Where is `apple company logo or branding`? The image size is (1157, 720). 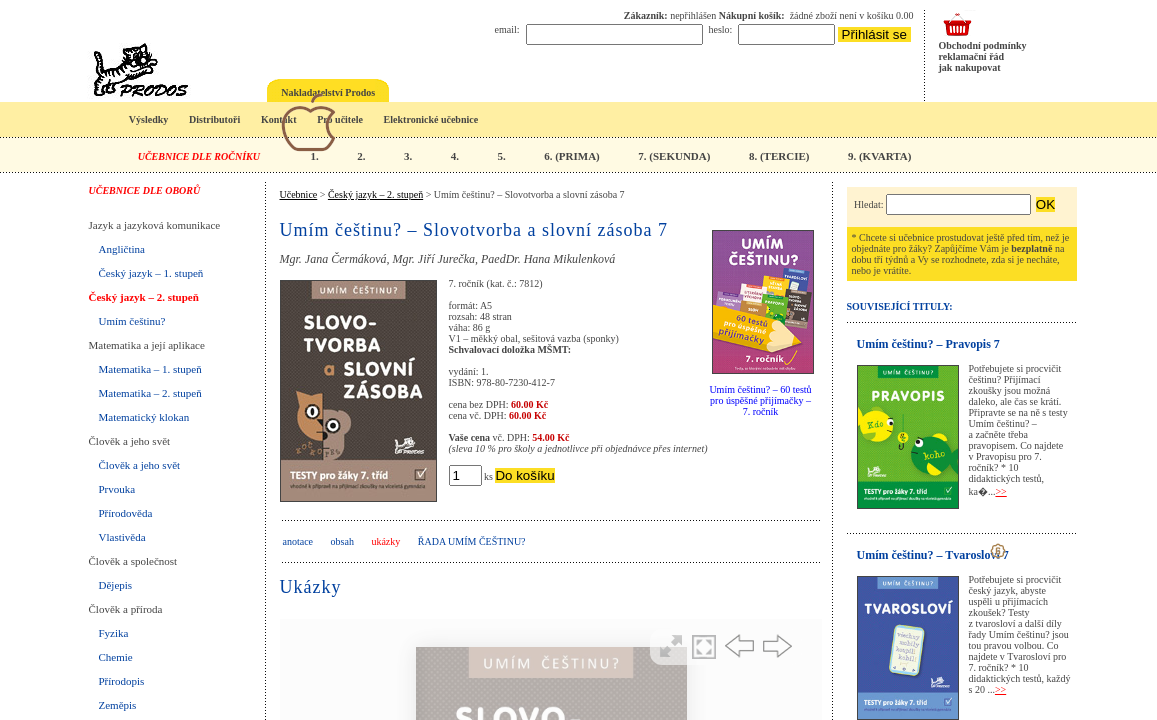
apple company logo or branding is located at coordinates (310, 126).